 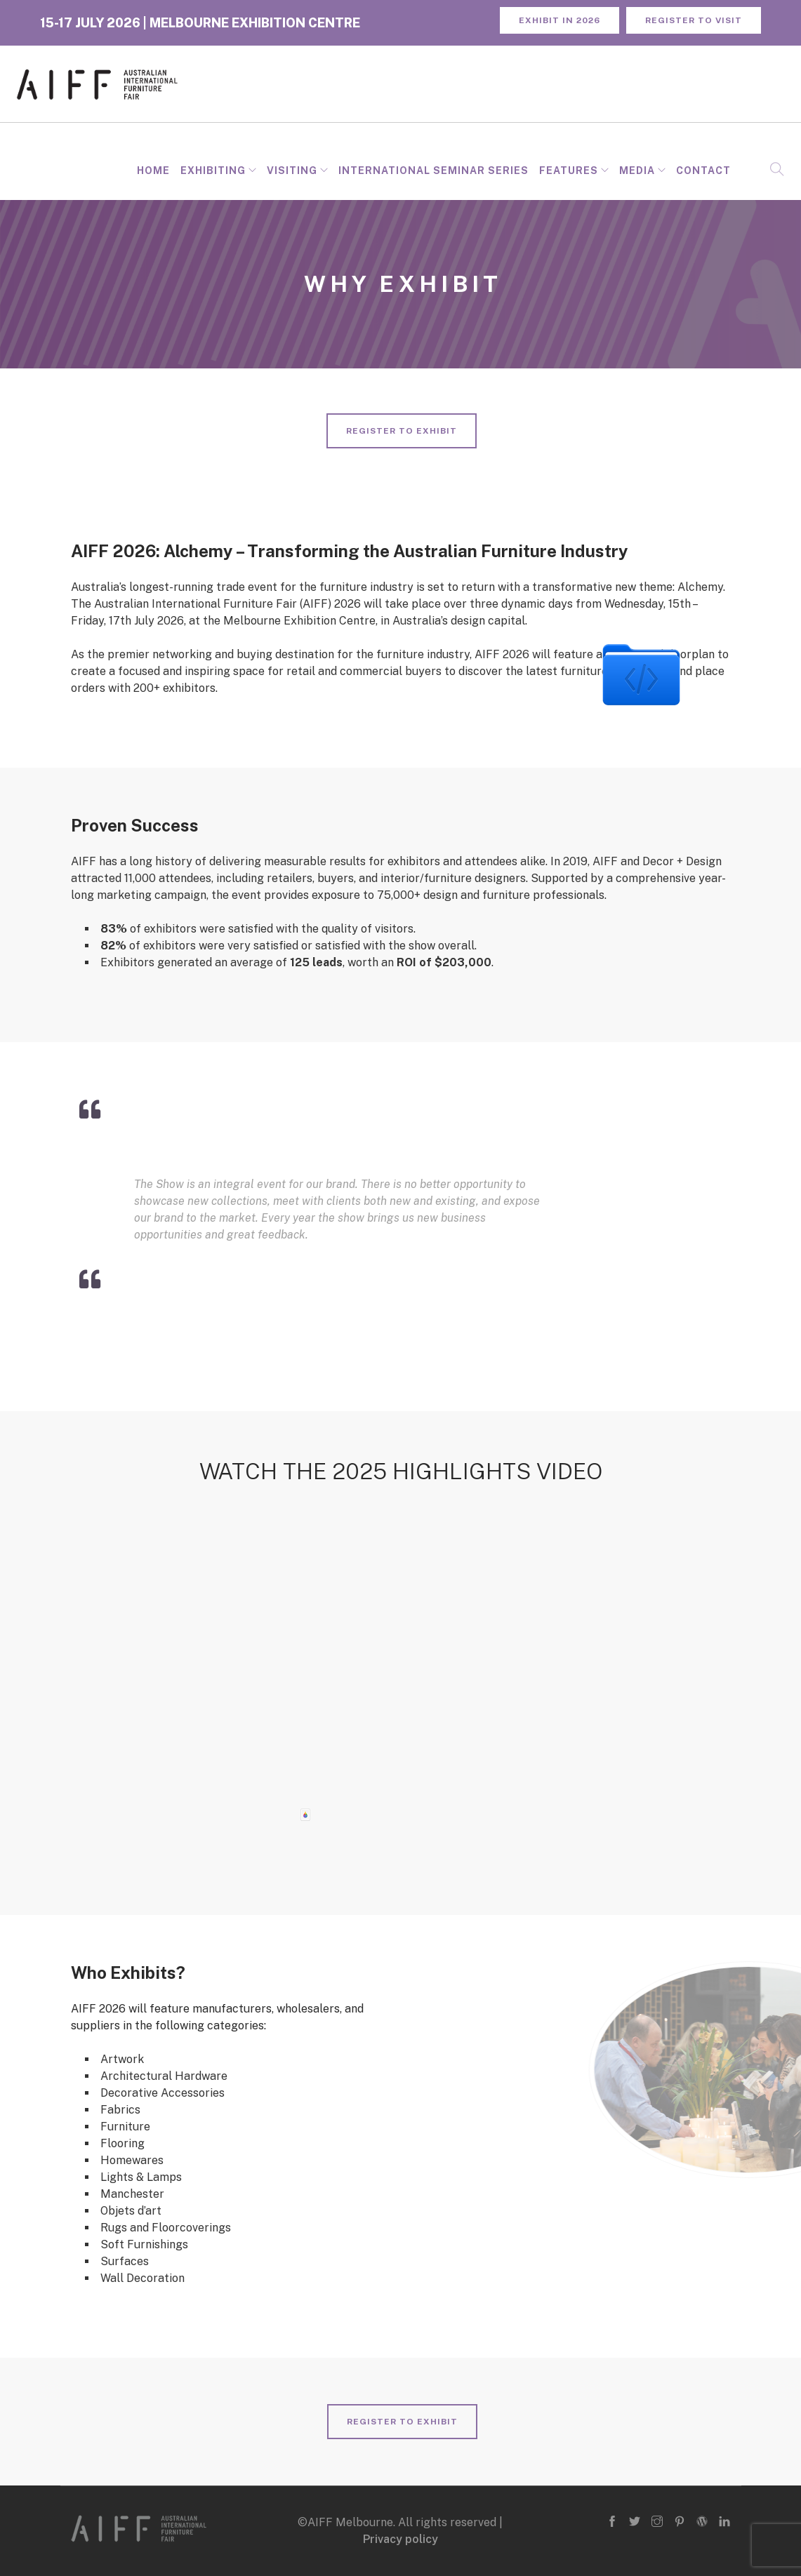 What do you see at coordinates (305, 1815) in the screenshot?
I see `file type for hardware monitoring sensor data` at bounding box center [305, 1815].